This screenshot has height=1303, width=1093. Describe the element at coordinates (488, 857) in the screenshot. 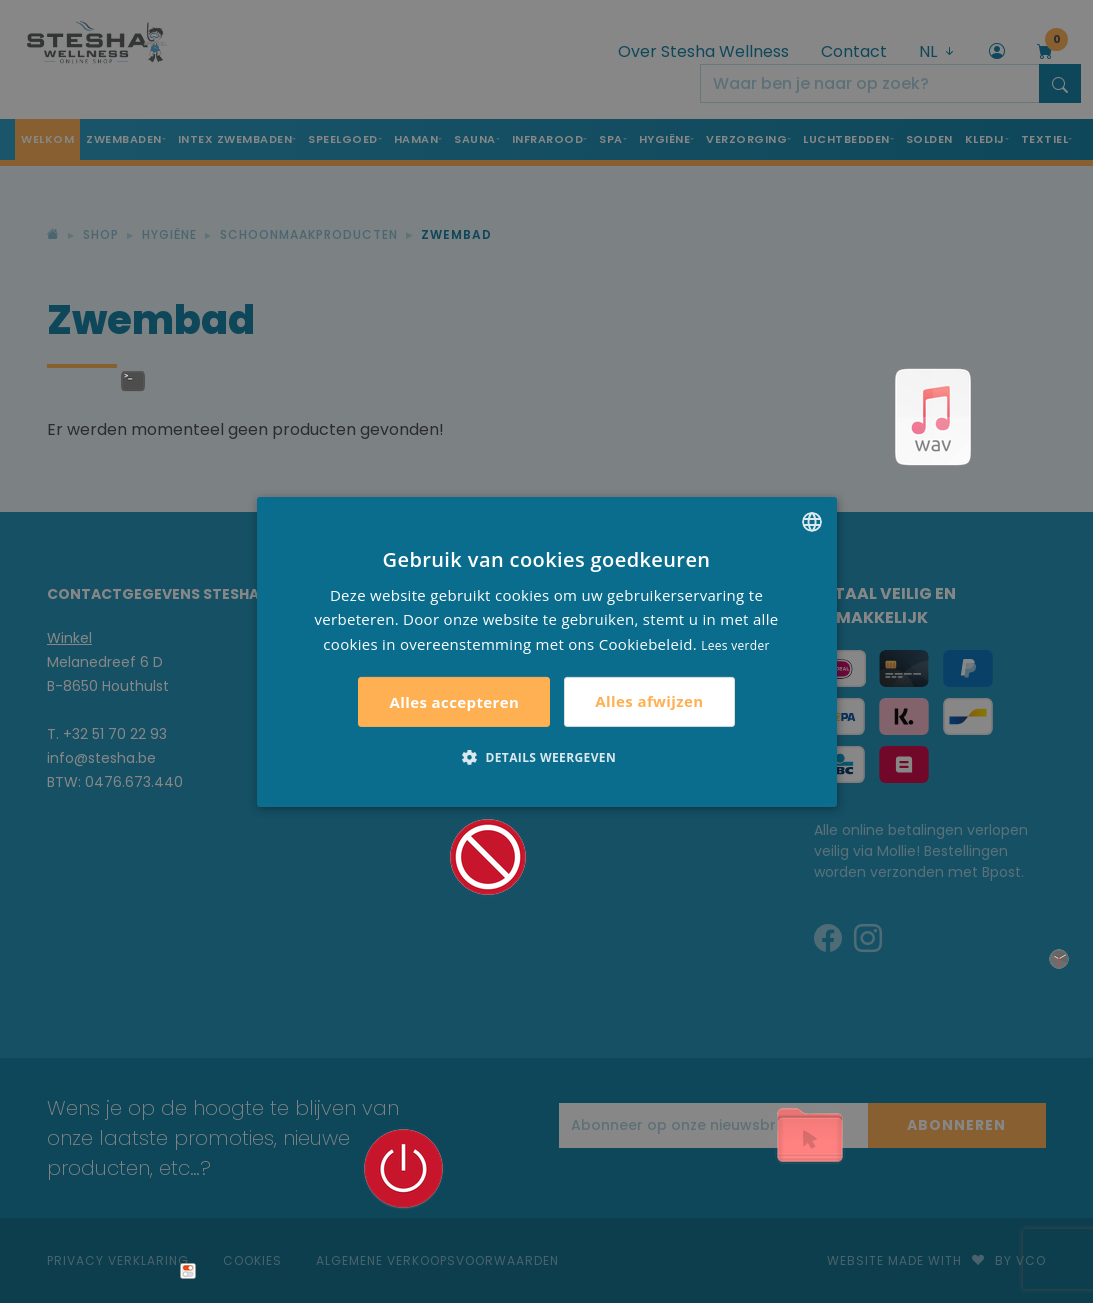

I see `delete selected email message` at that location.